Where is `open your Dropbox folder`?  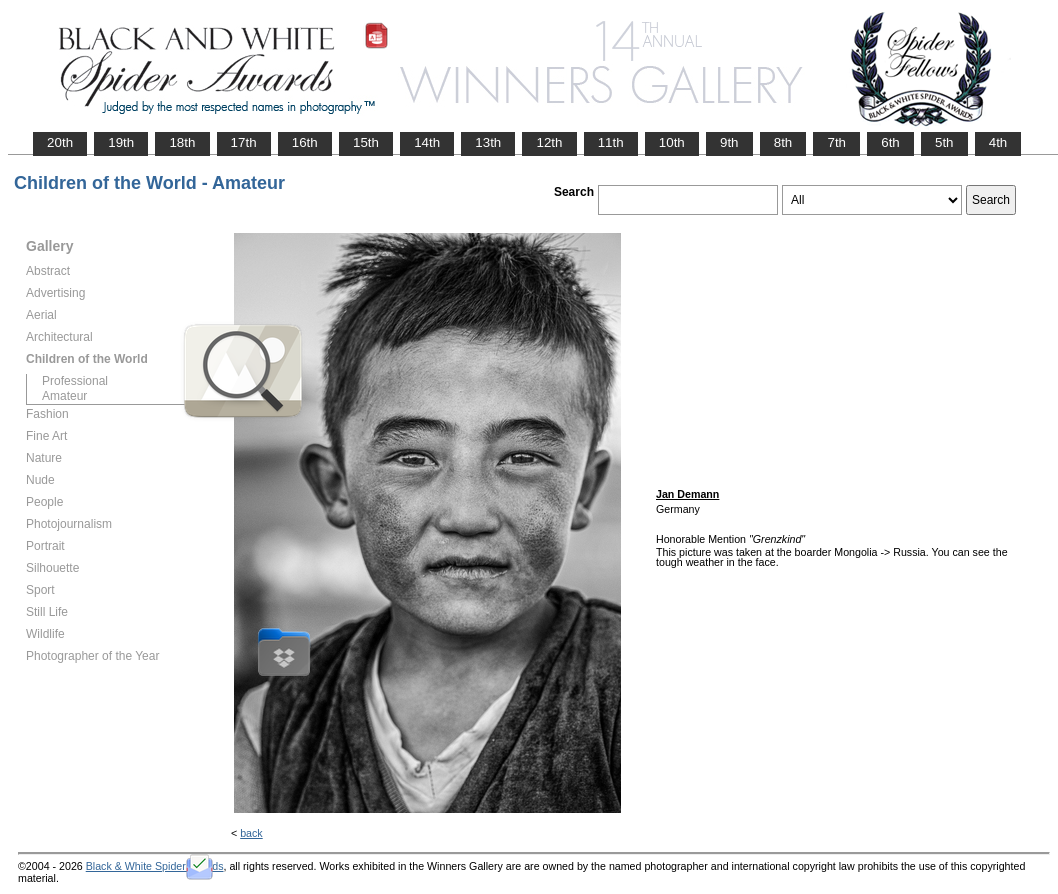
open your Dropbox folder is located at coordinates (284, 652).